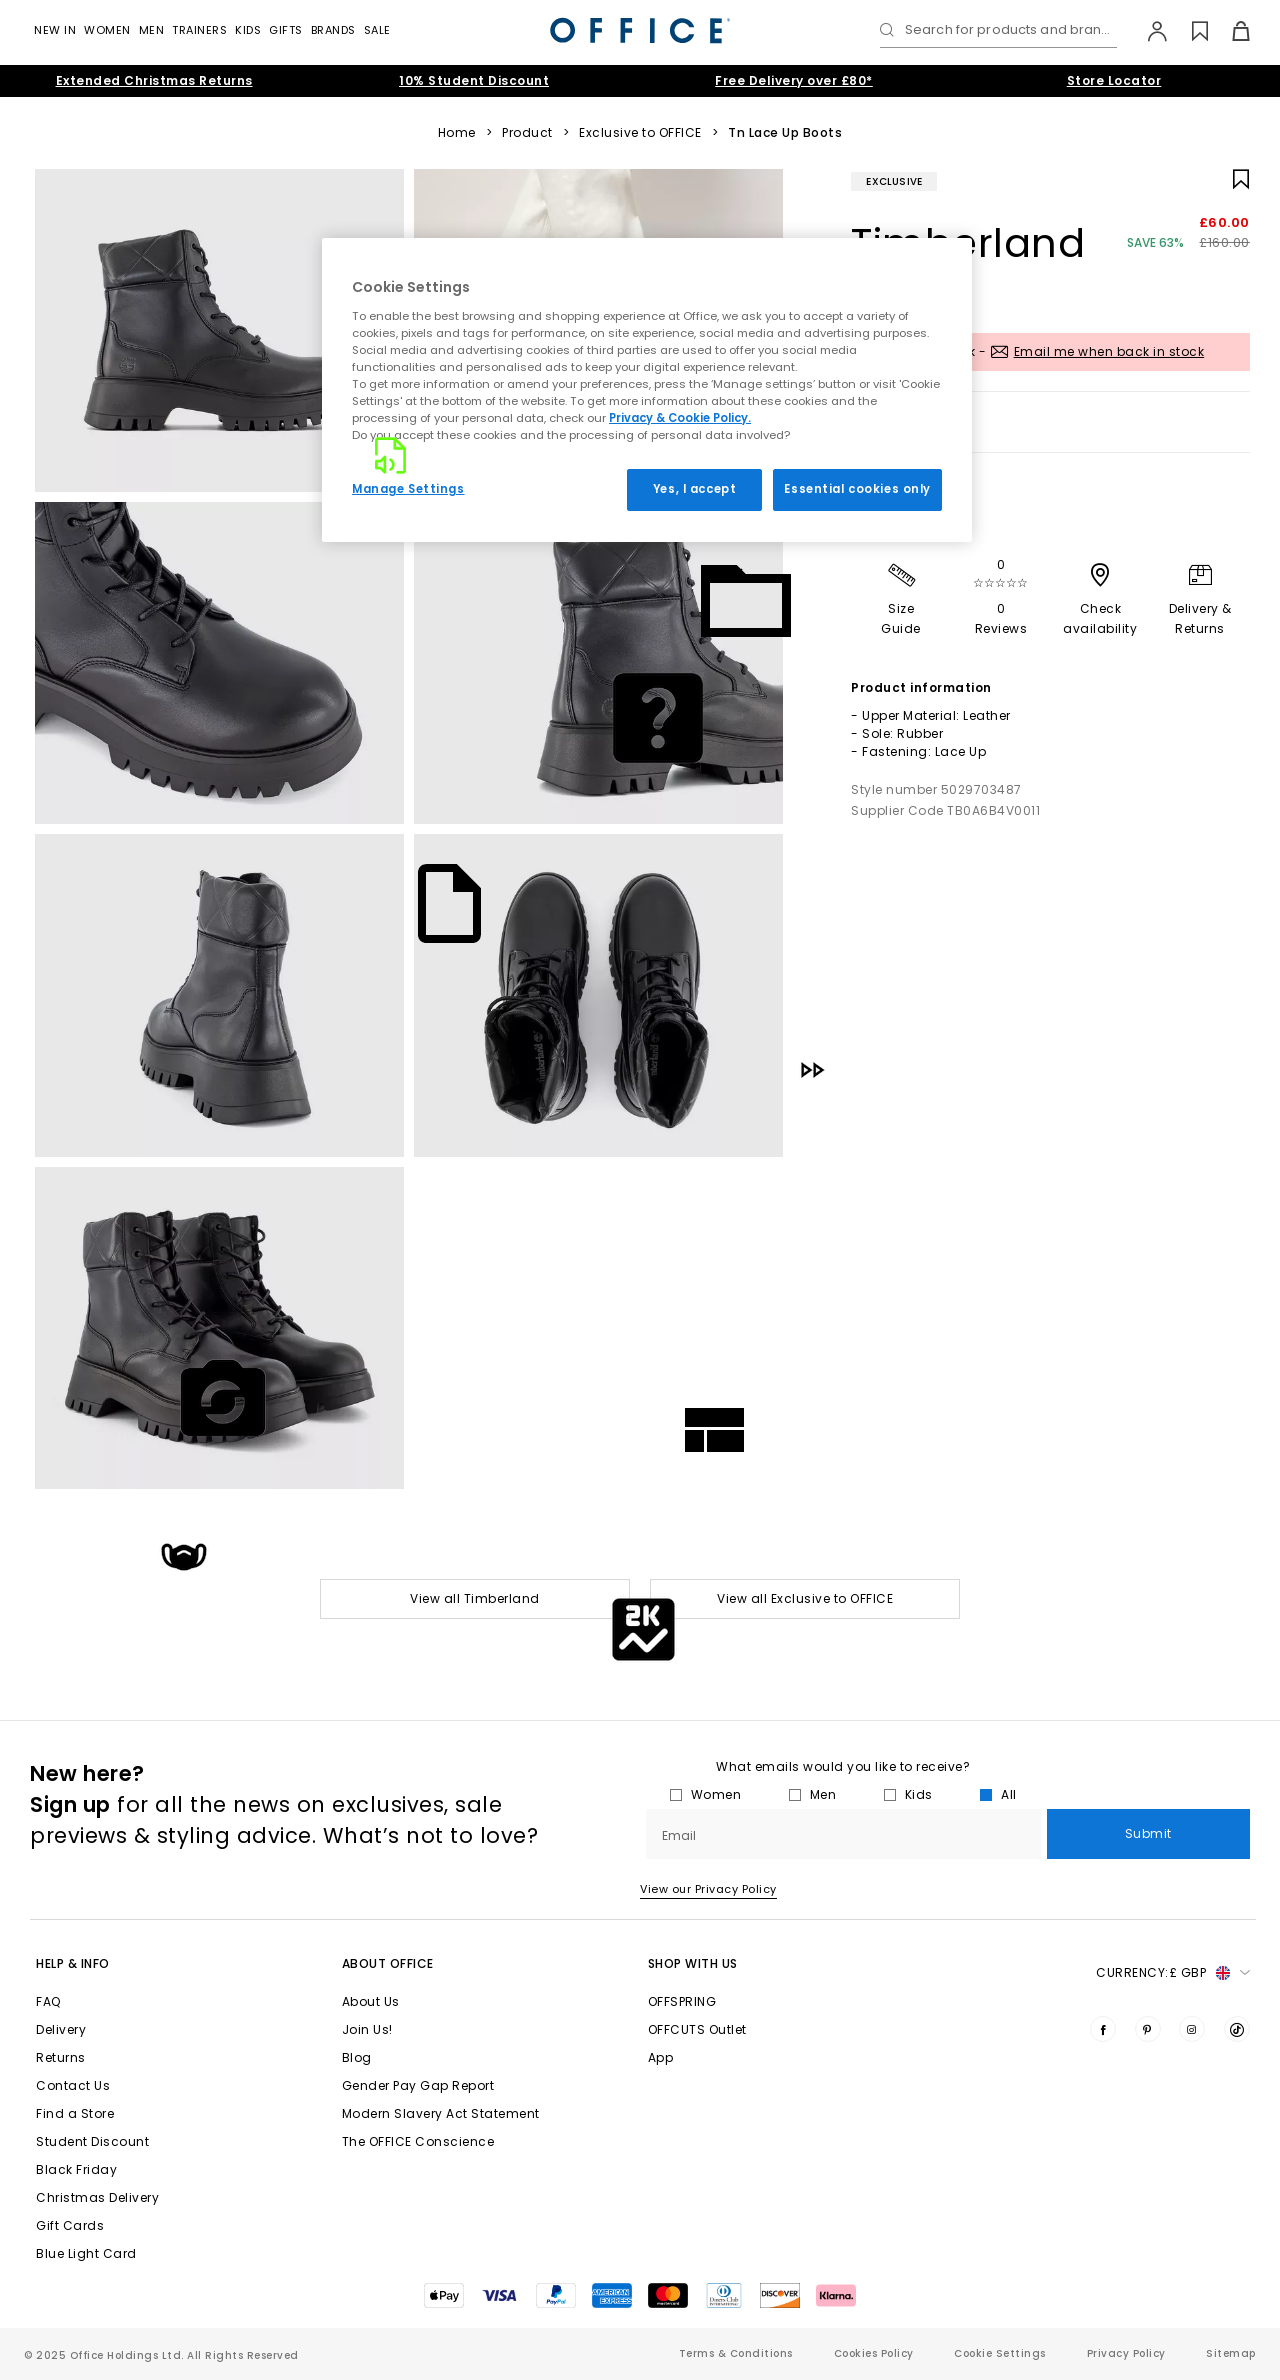 The image size is (1280, 2380). Describe the element at coordinates (658, 718) in the screenshot. I see `access help center or support resources` at that location.